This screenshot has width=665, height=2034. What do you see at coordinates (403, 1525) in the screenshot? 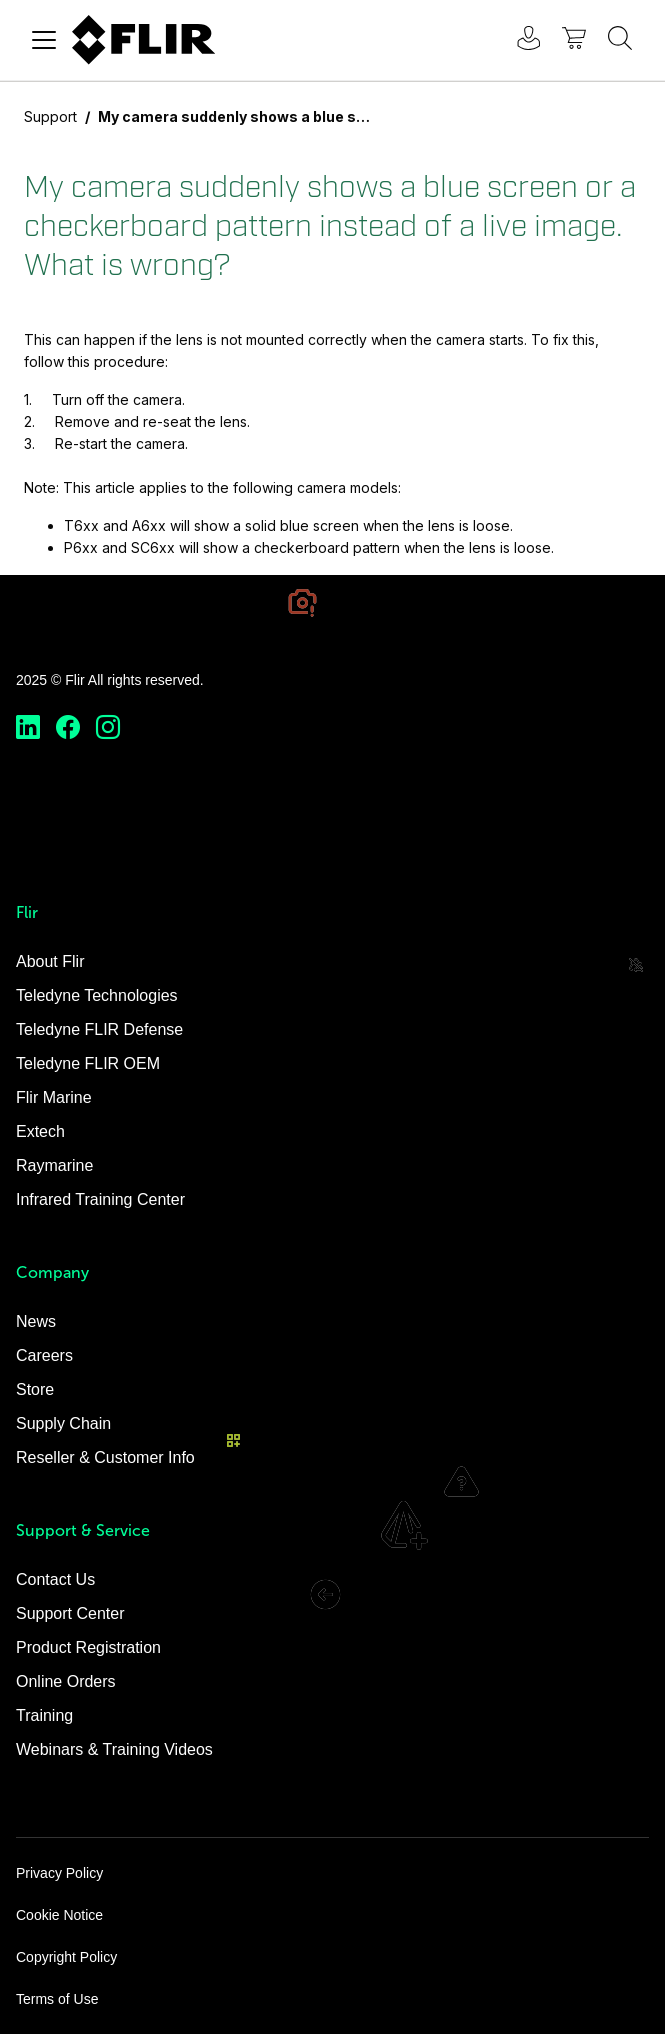
I see `add a new 3D object or shape` at bounding box center [403, 1525].